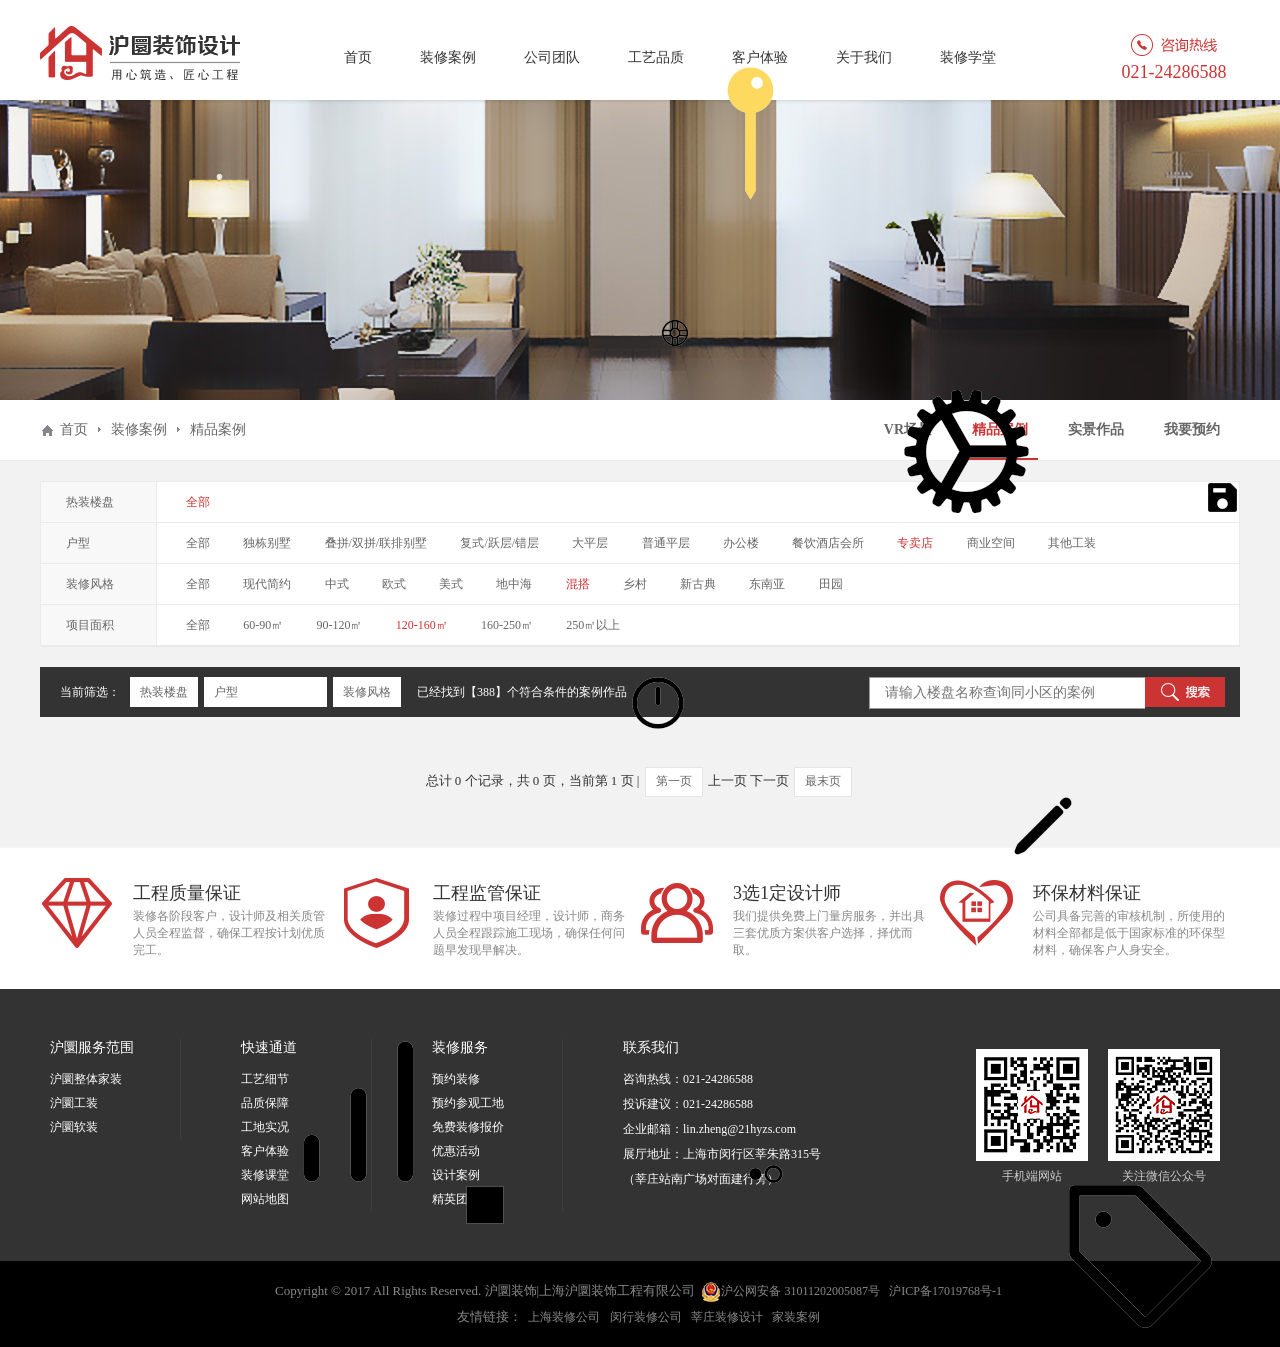 Image resolution: width=1280 pixels, height=1347 pixels. What do you see at coordinates (1043, 826) in the screenshot?
I see `edit content or text` at bounding box center [1043, 826].